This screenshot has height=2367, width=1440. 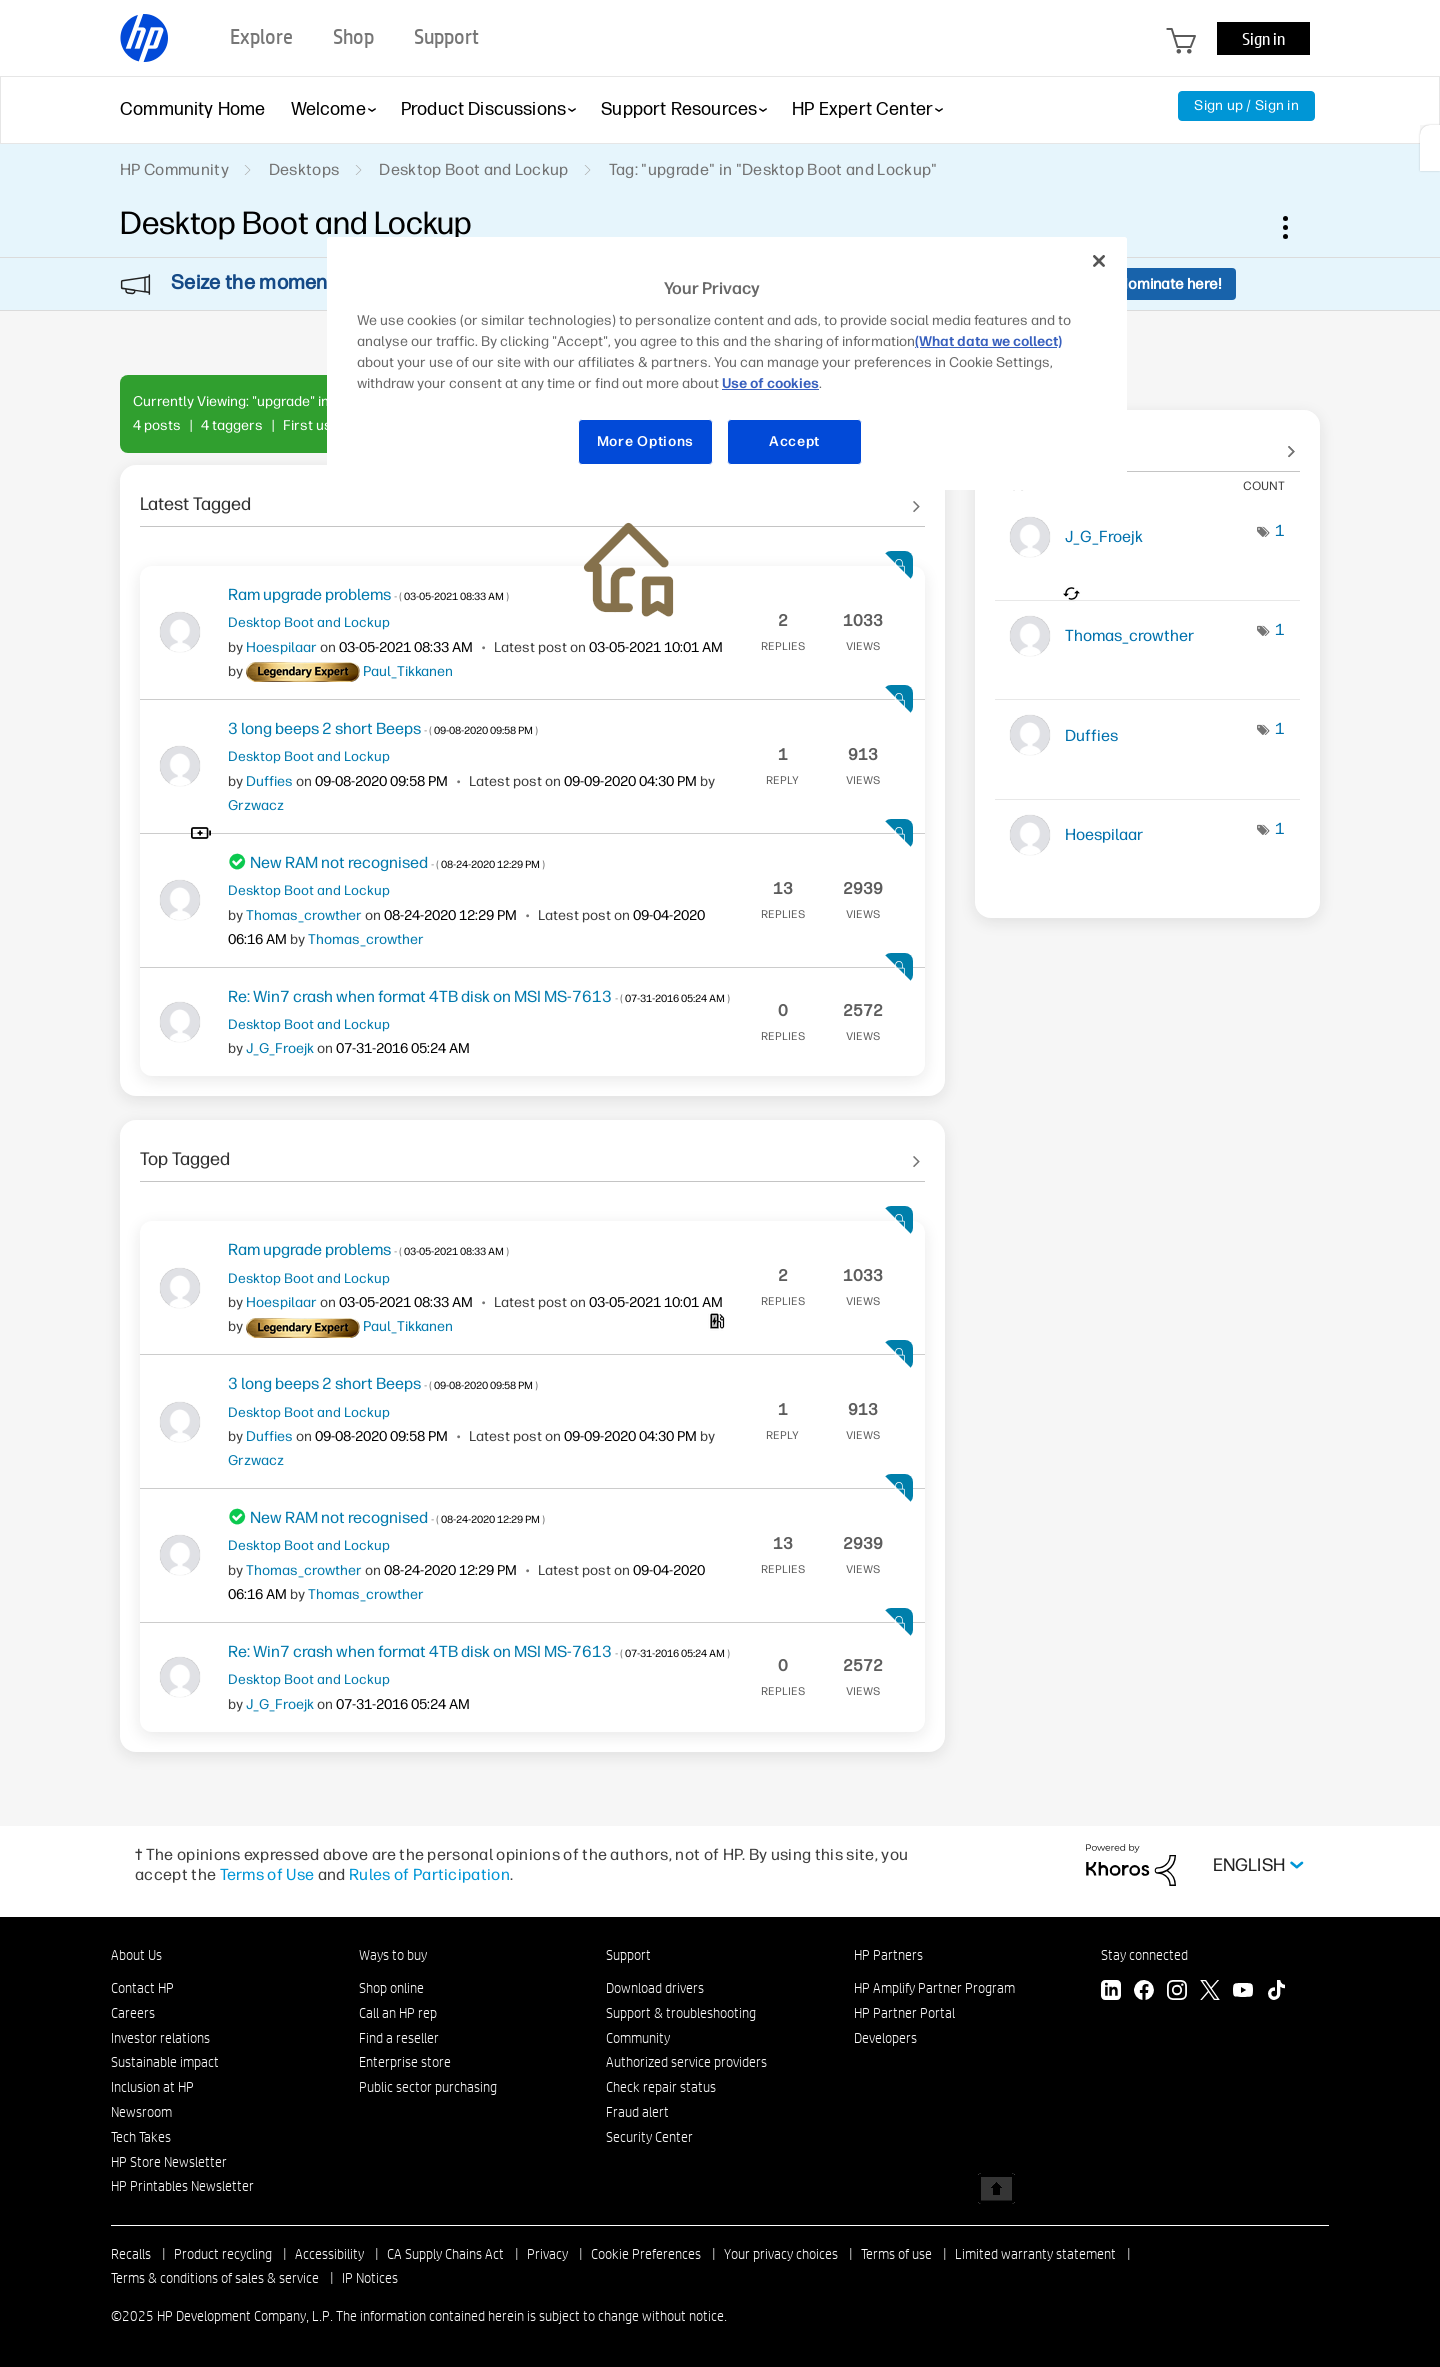 I want to click on find nearby electric vehicle charging stations, so click(x=717, y=1321).